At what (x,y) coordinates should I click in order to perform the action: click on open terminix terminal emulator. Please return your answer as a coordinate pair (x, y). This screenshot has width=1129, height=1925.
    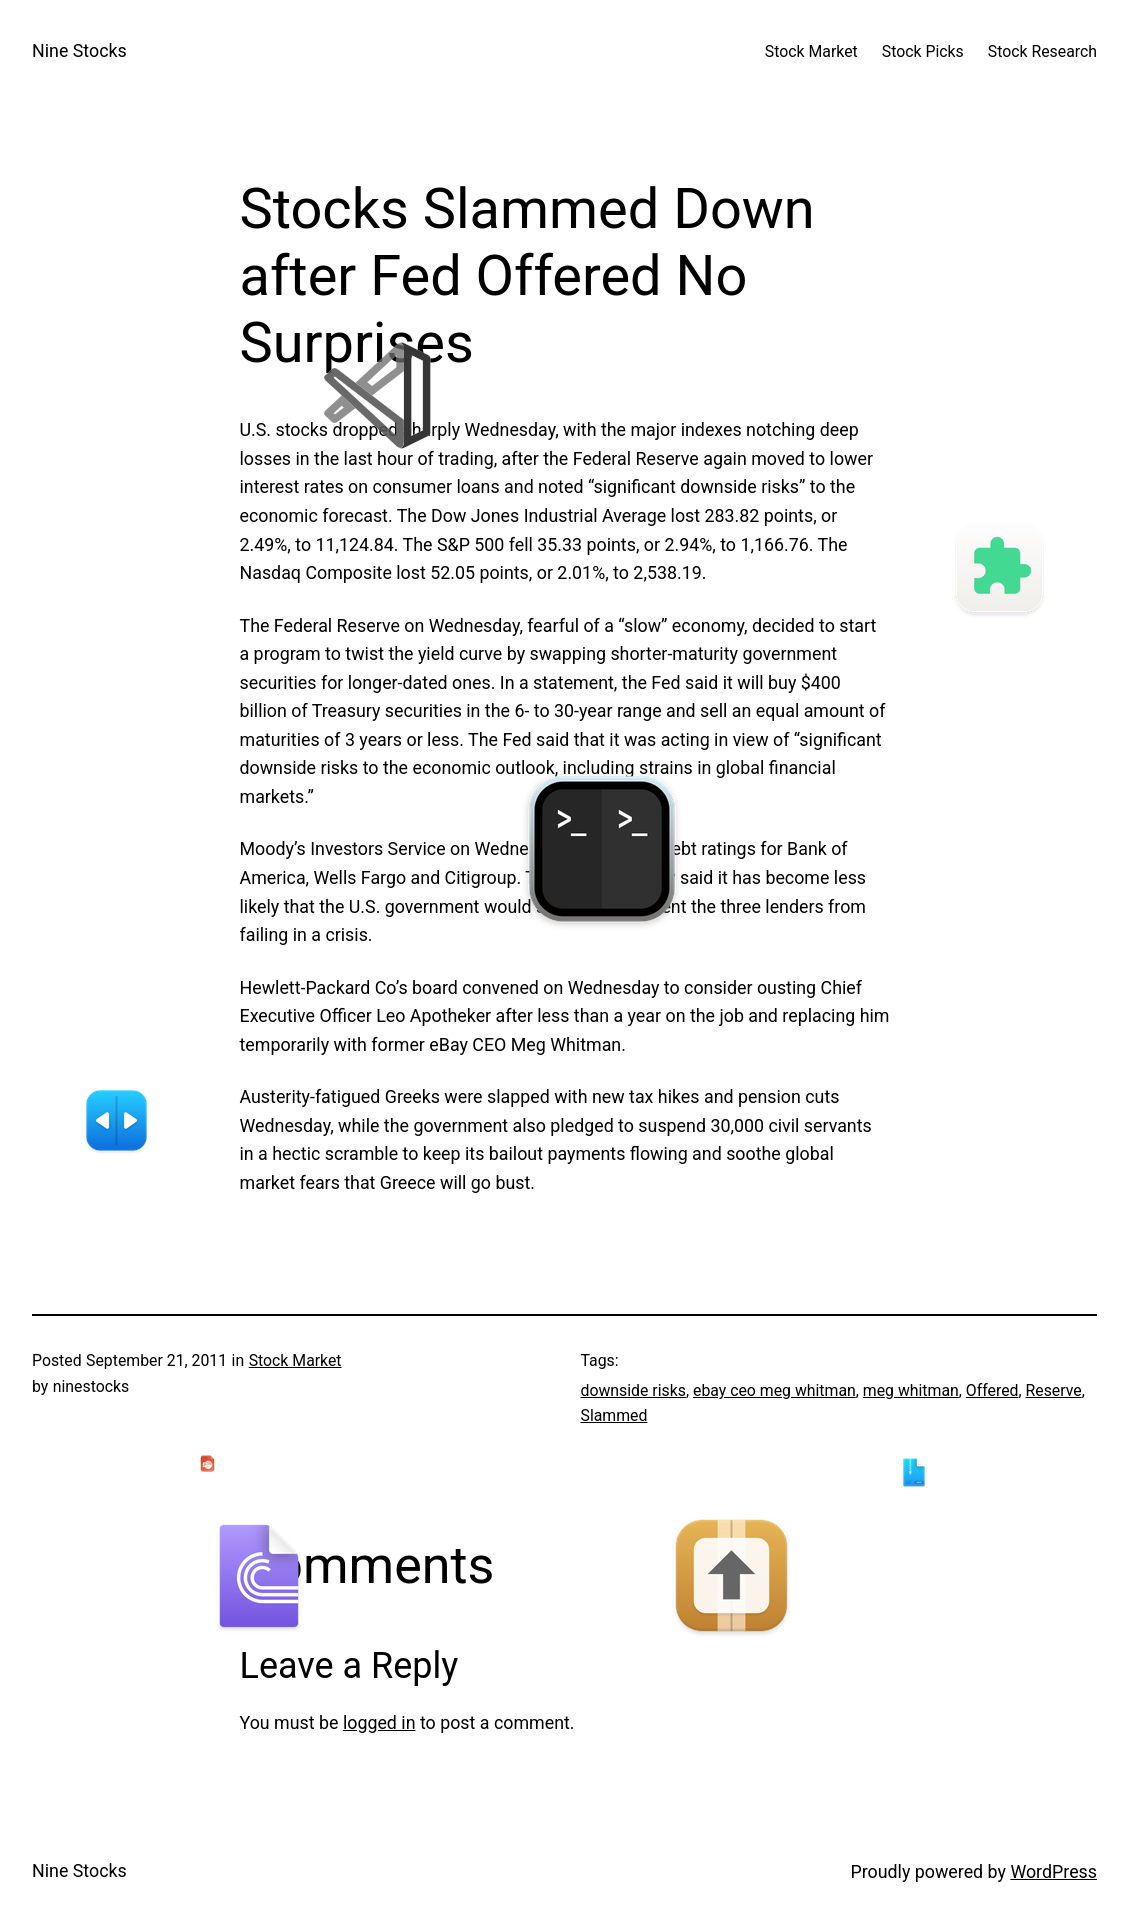
    Looking at the image, I should click on (602, 849).